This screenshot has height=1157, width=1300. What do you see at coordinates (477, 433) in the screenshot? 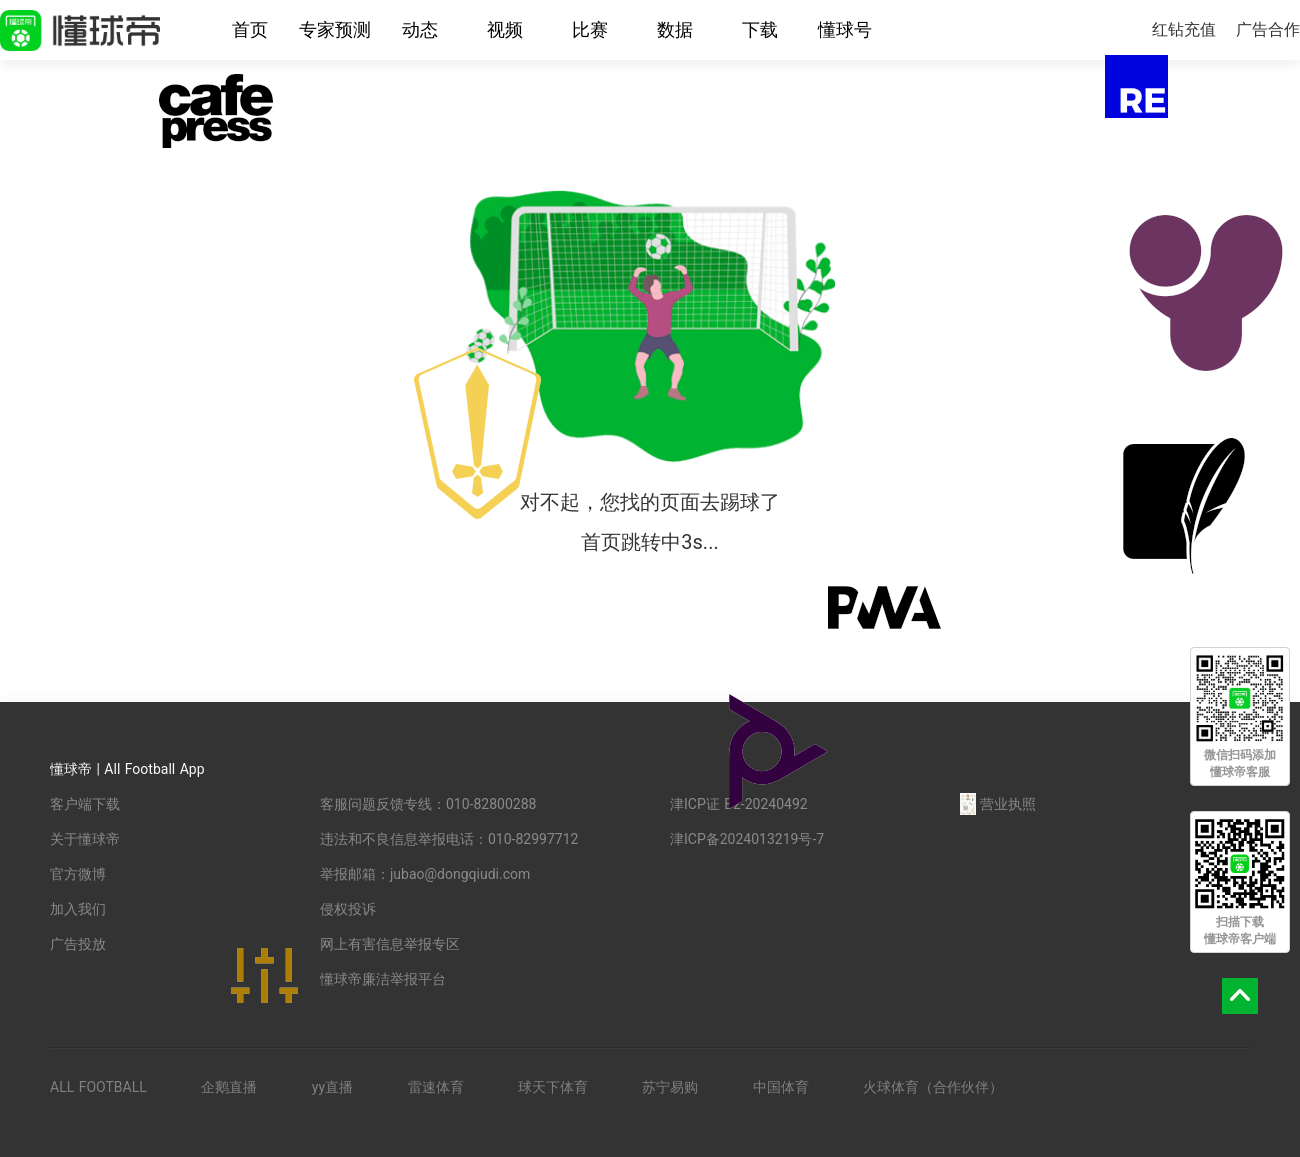
I see `launch heroic games launcher` at bounding box center [477, 433].